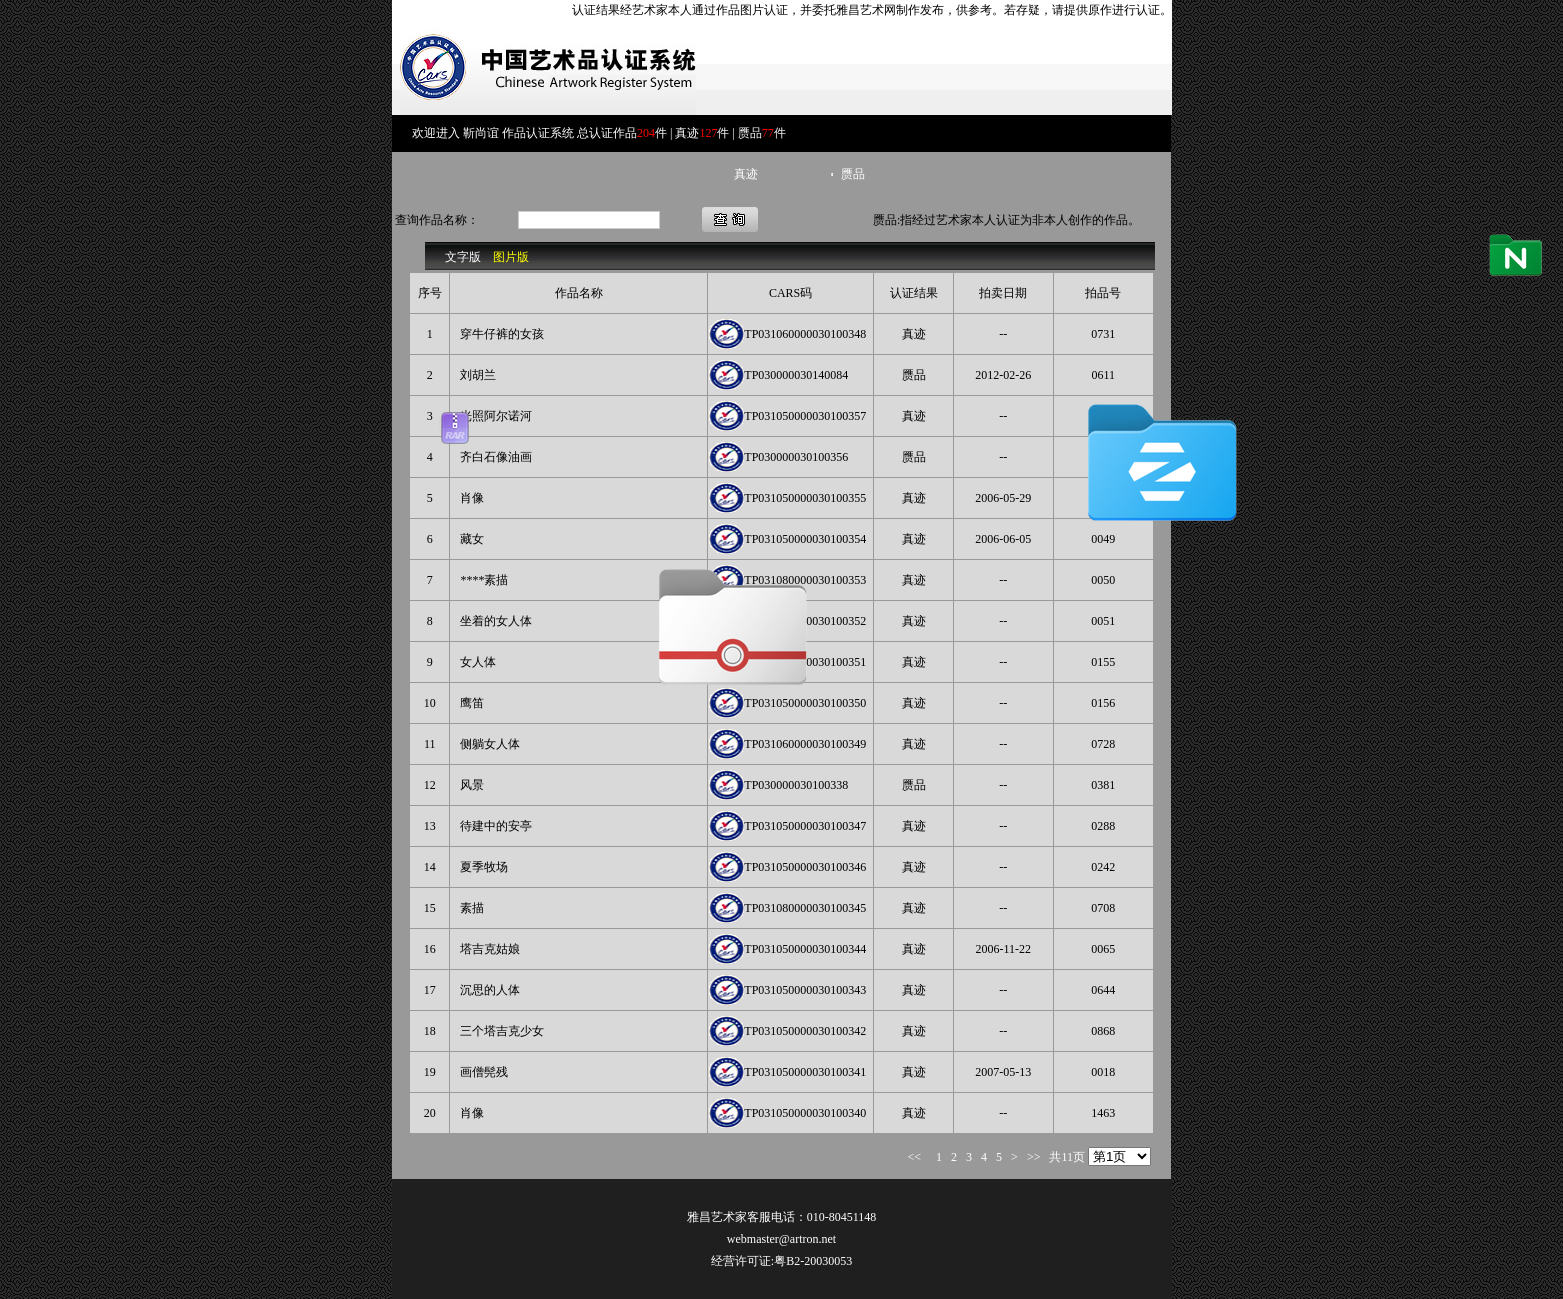 The image size is (1563, 1299). I want to click on indicates a RAR compressed archive file, so click(455, 428).